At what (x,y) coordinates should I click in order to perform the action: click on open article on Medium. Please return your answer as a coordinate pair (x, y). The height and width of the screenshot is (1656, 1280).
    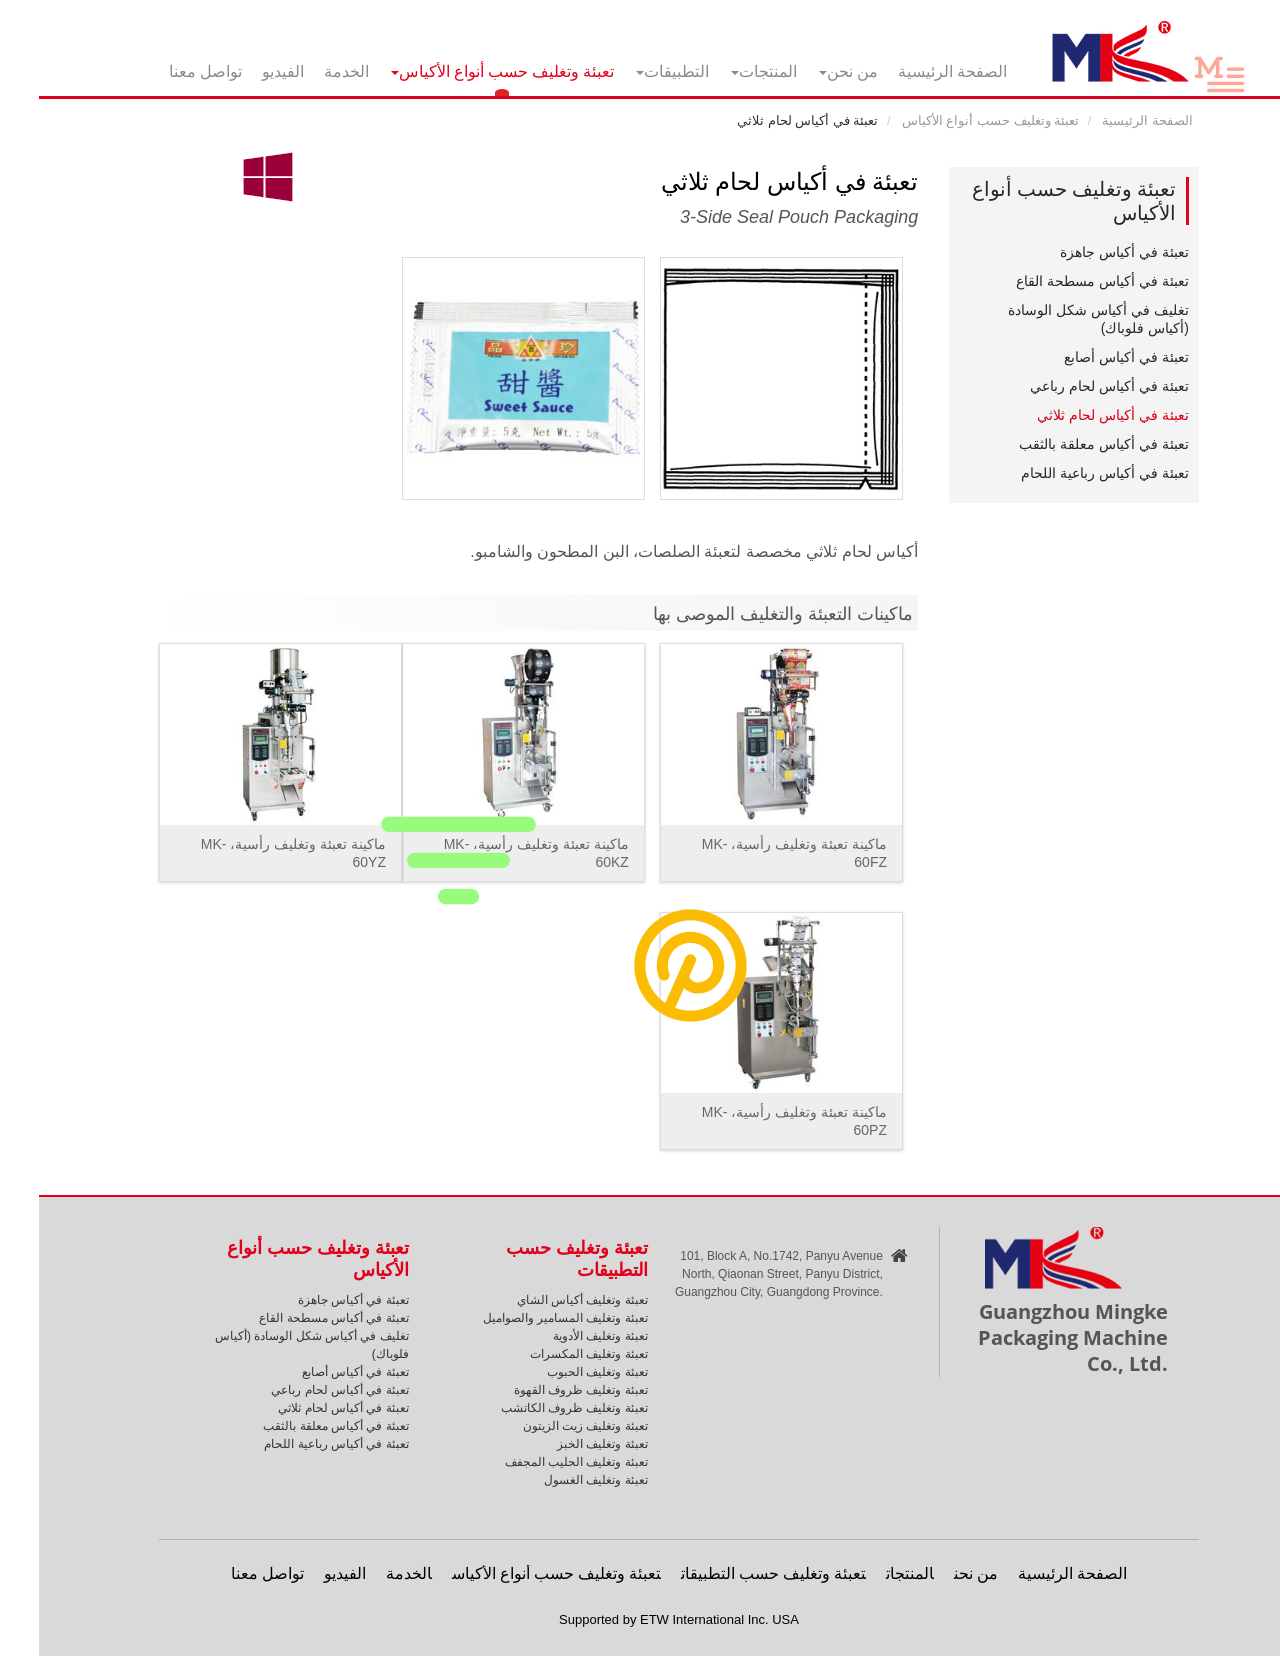
    Looking at the image, I should click on (1219, 74).